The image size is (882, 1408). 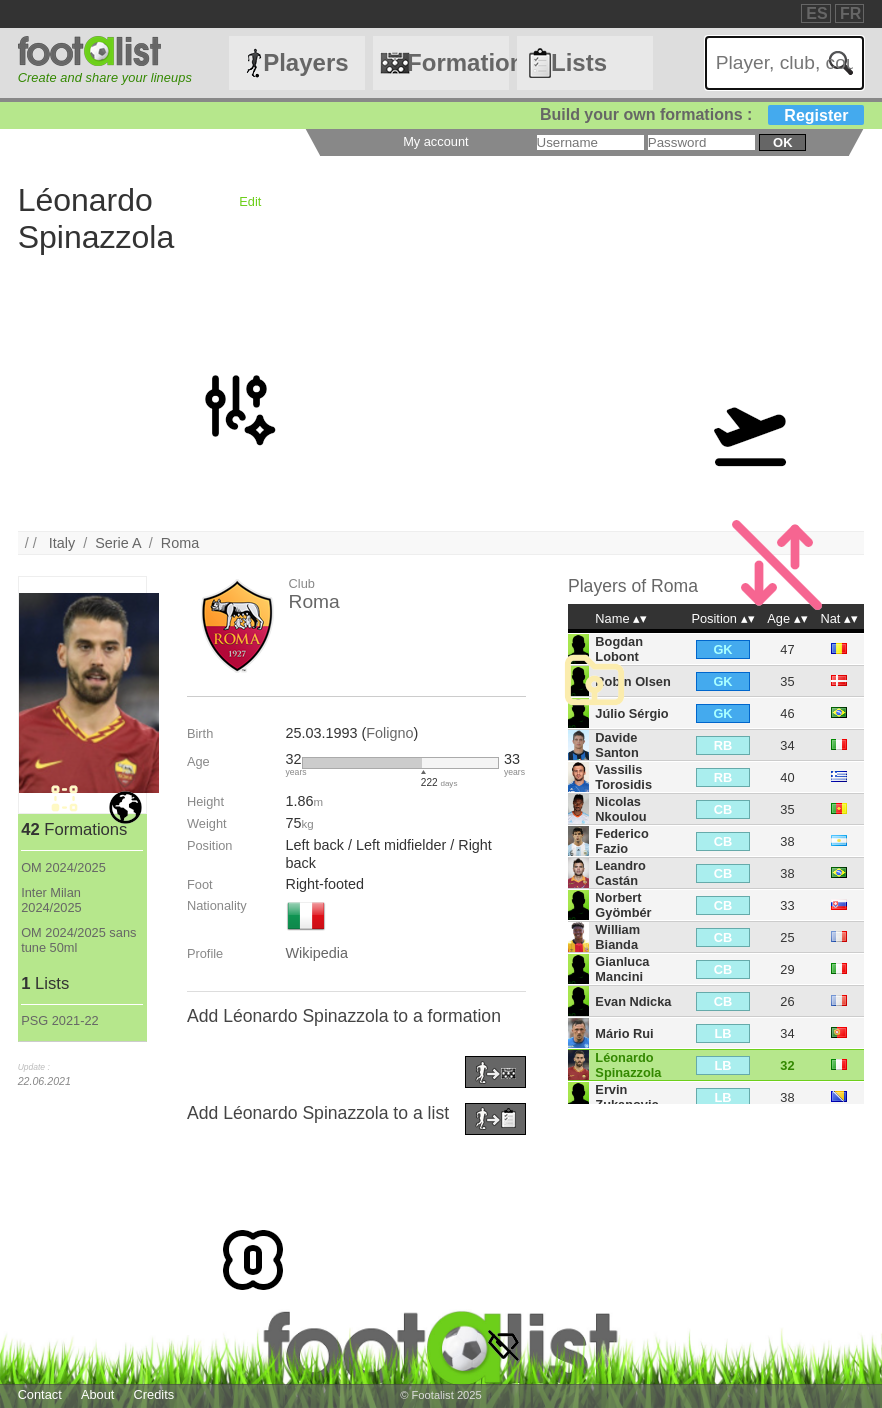 I want to click on open the Amie calendar app, so click(x=253, y=1260).